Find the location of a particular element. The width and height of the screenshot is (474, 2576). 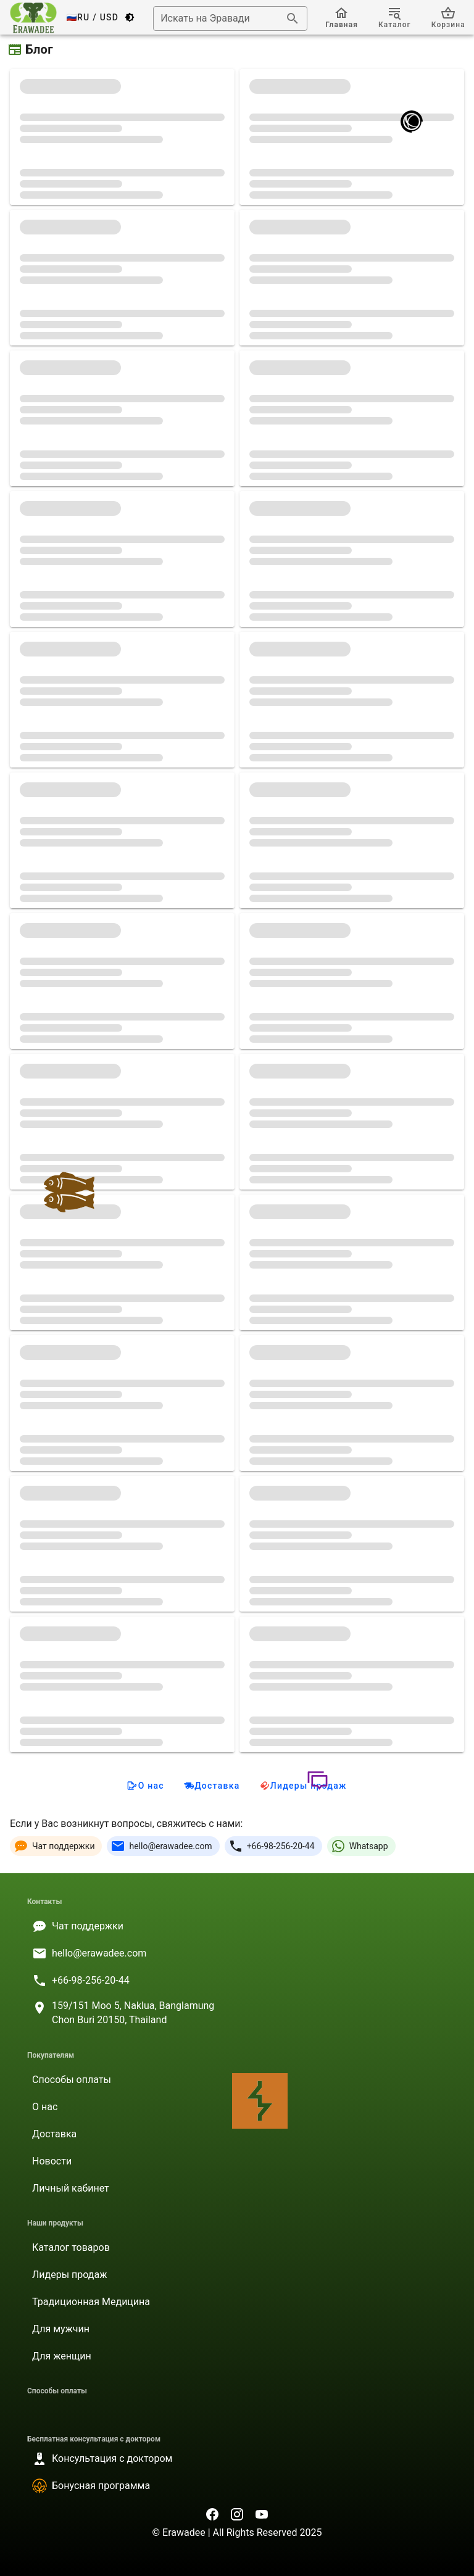

visit freelancermap website or platform is located at coordinates (412, 122).